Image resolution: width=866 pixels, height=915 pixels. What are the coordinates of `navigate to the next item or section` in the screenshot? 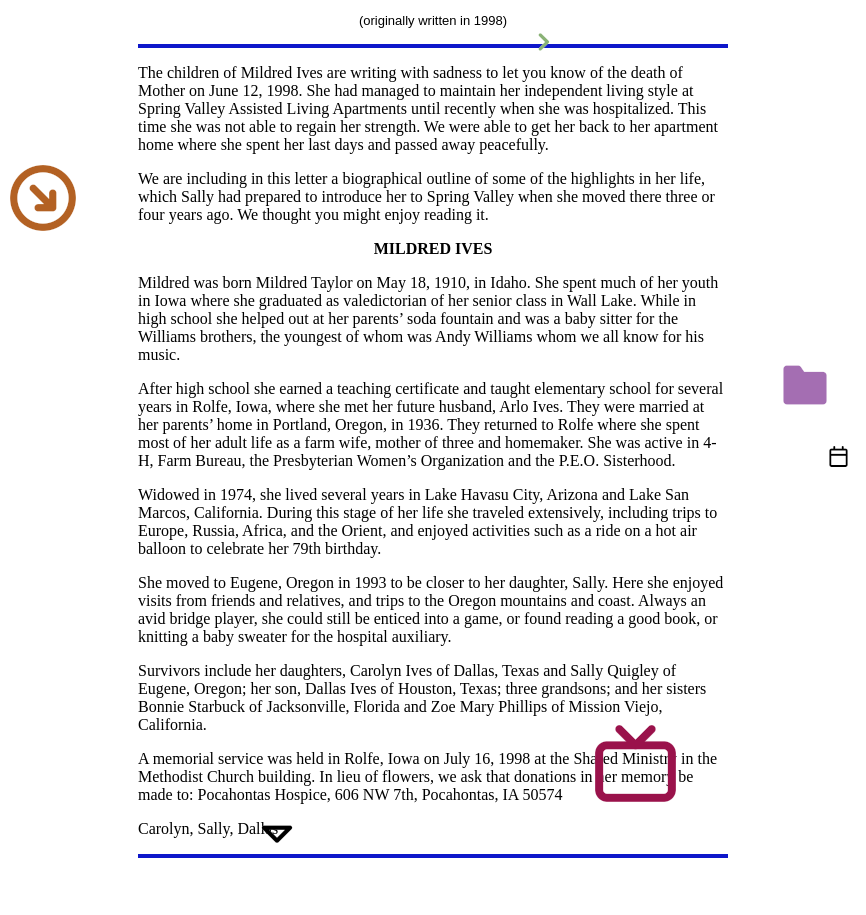 It's located at (43, 198).